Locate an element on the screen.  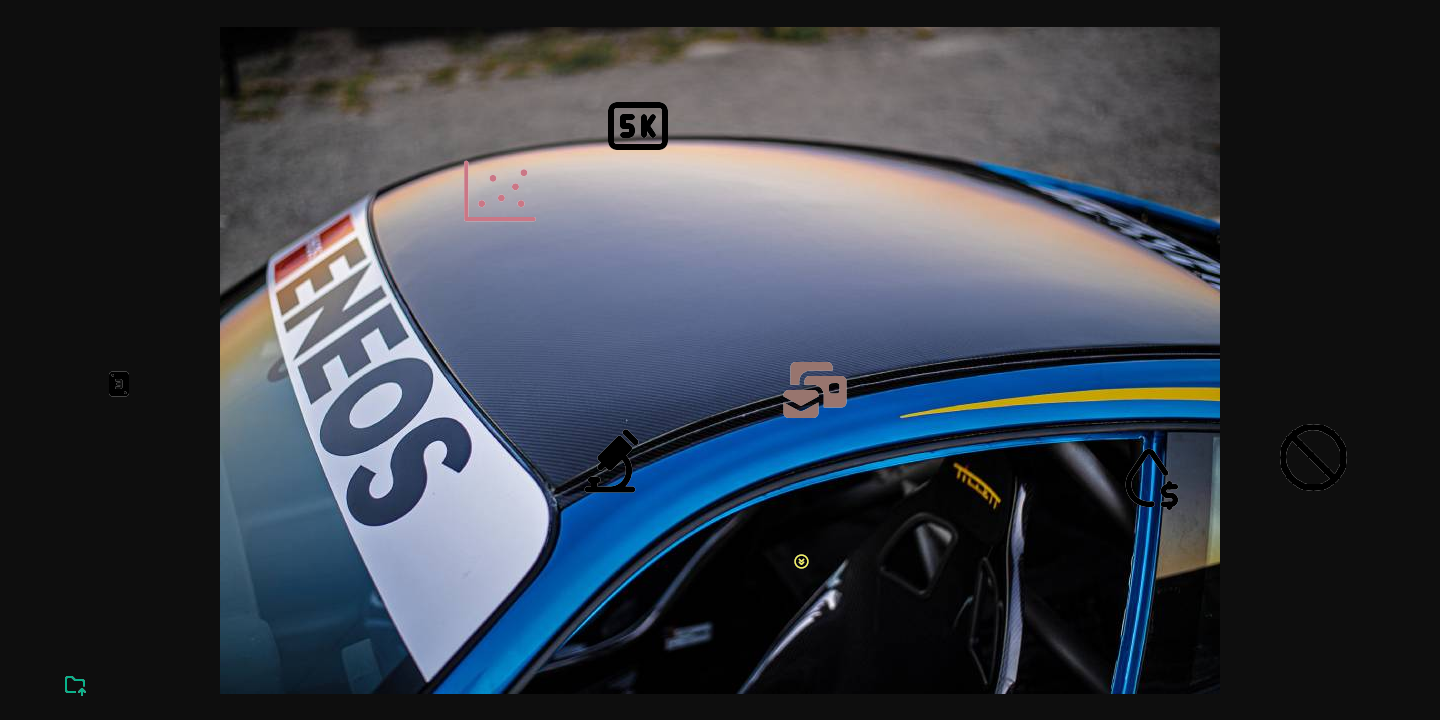
access bulk mail or mass messaging is located at coordinates (815, 390).